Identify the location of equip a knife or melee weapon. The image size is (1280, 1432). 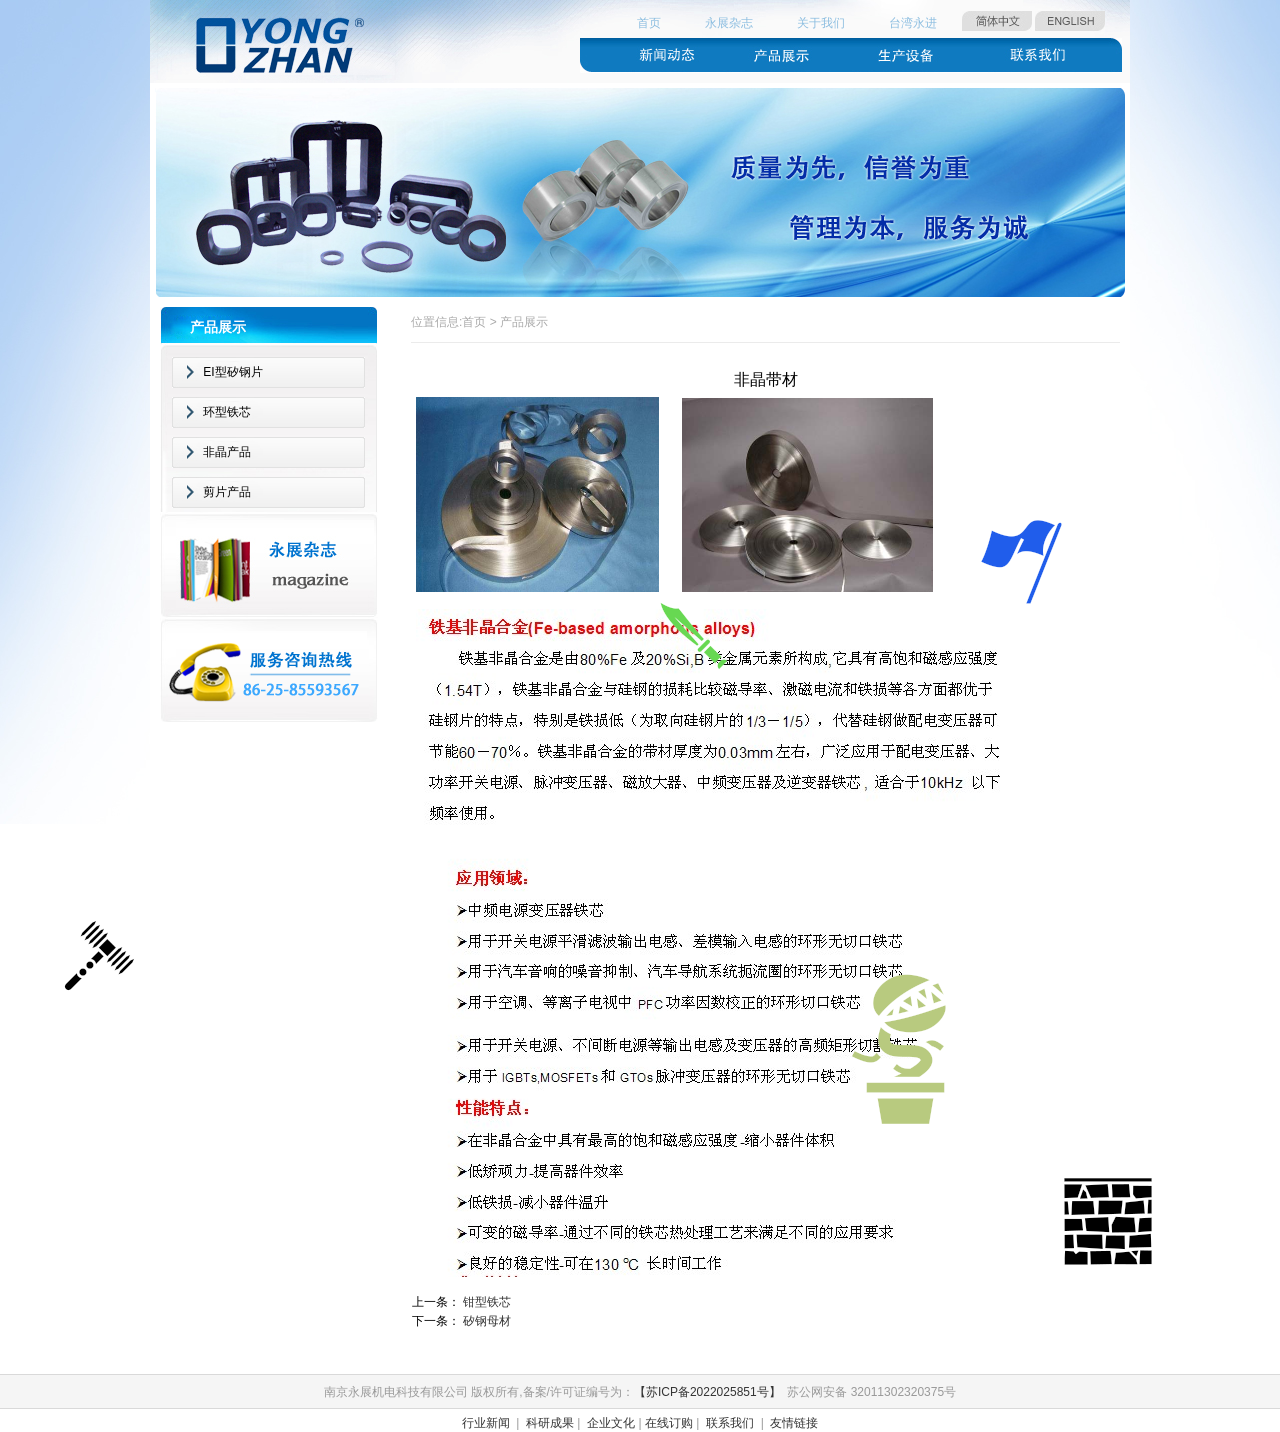
(694, 636).